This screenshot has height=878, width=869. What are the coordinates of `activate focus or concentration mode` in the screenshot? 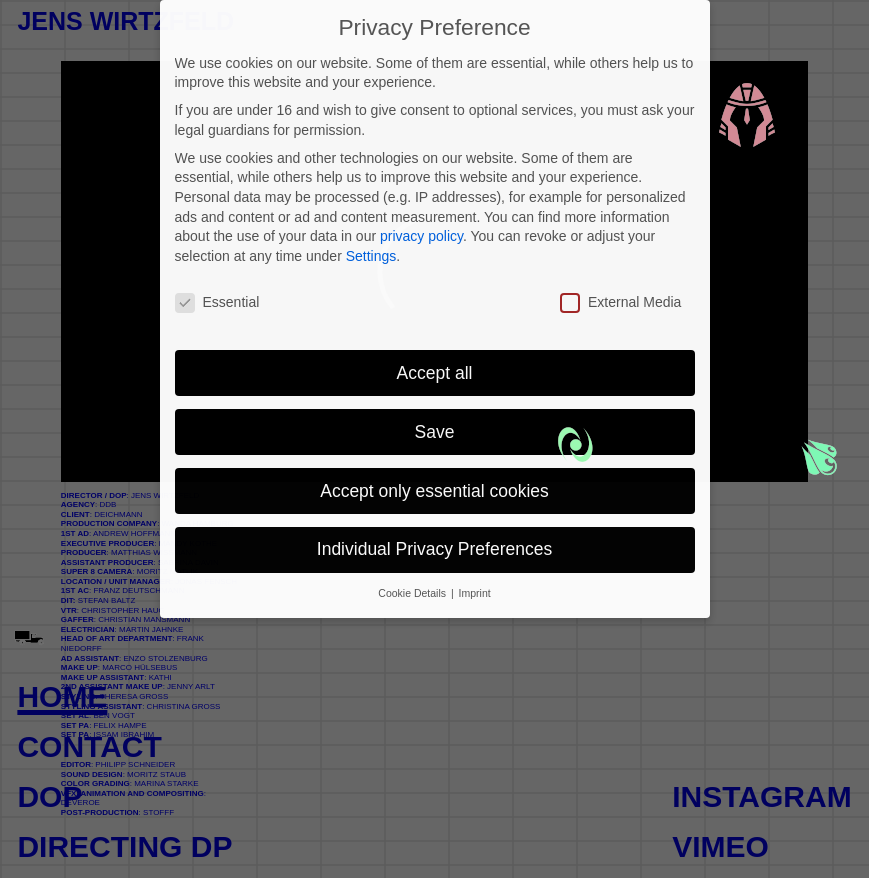 It's located at (575, 445).